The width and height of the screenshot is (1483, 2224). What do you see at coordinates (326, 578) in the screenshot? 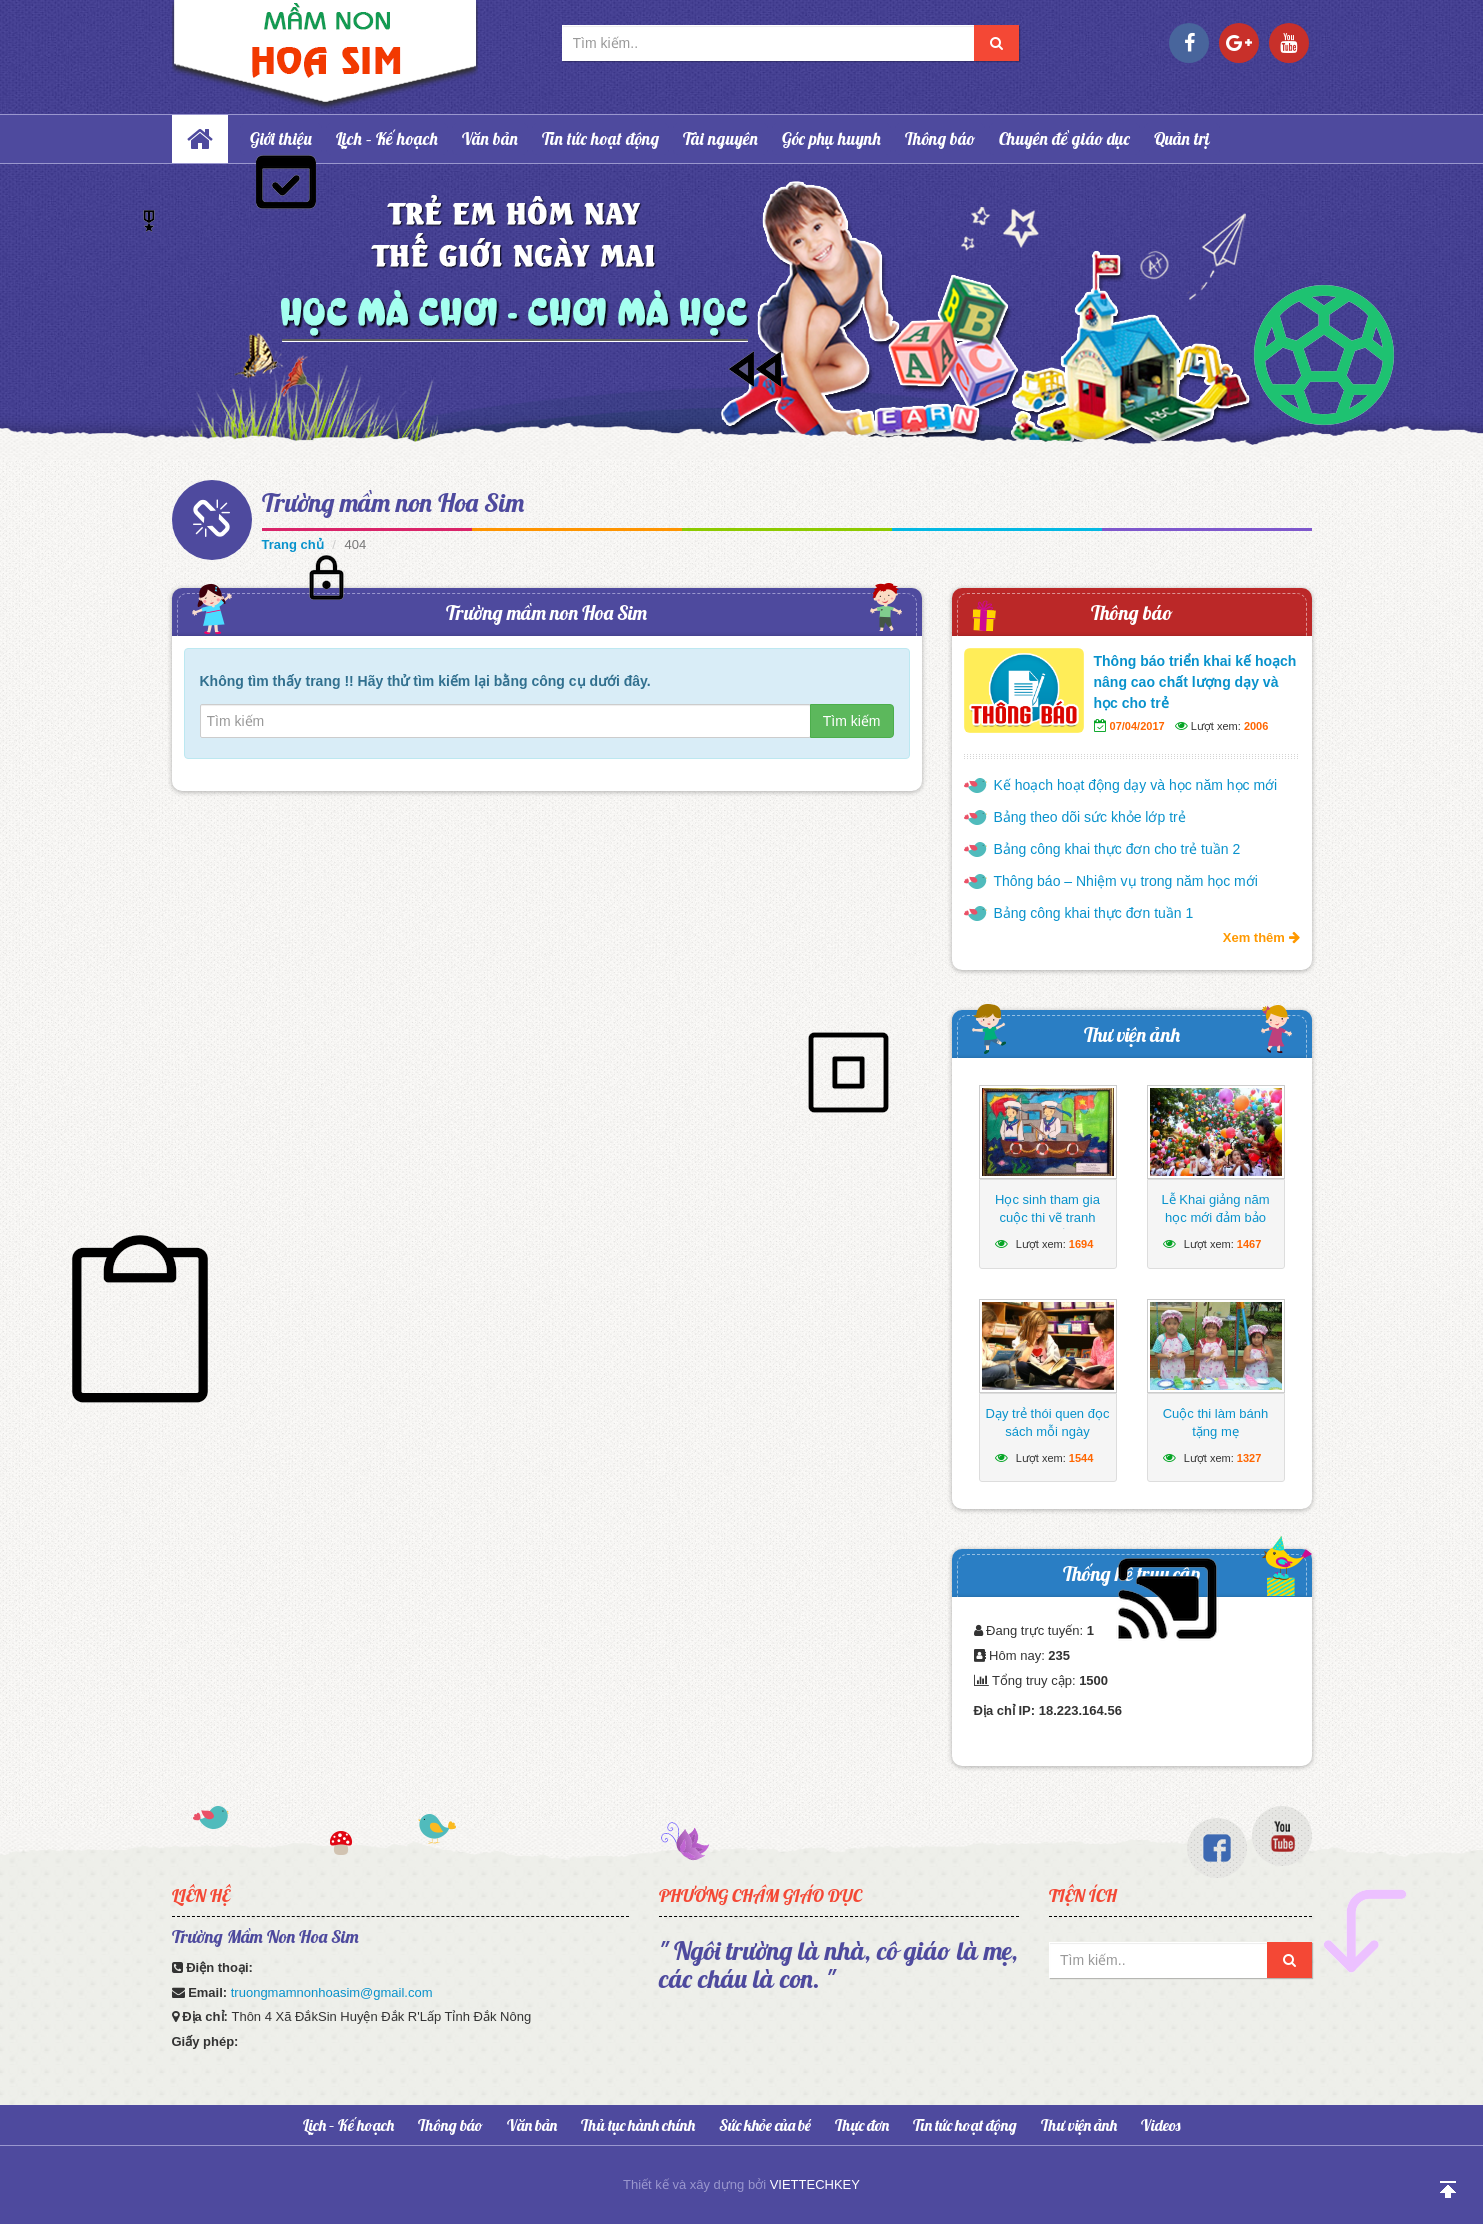
I see `lock or secure this item` at bounding box center [326, 578].